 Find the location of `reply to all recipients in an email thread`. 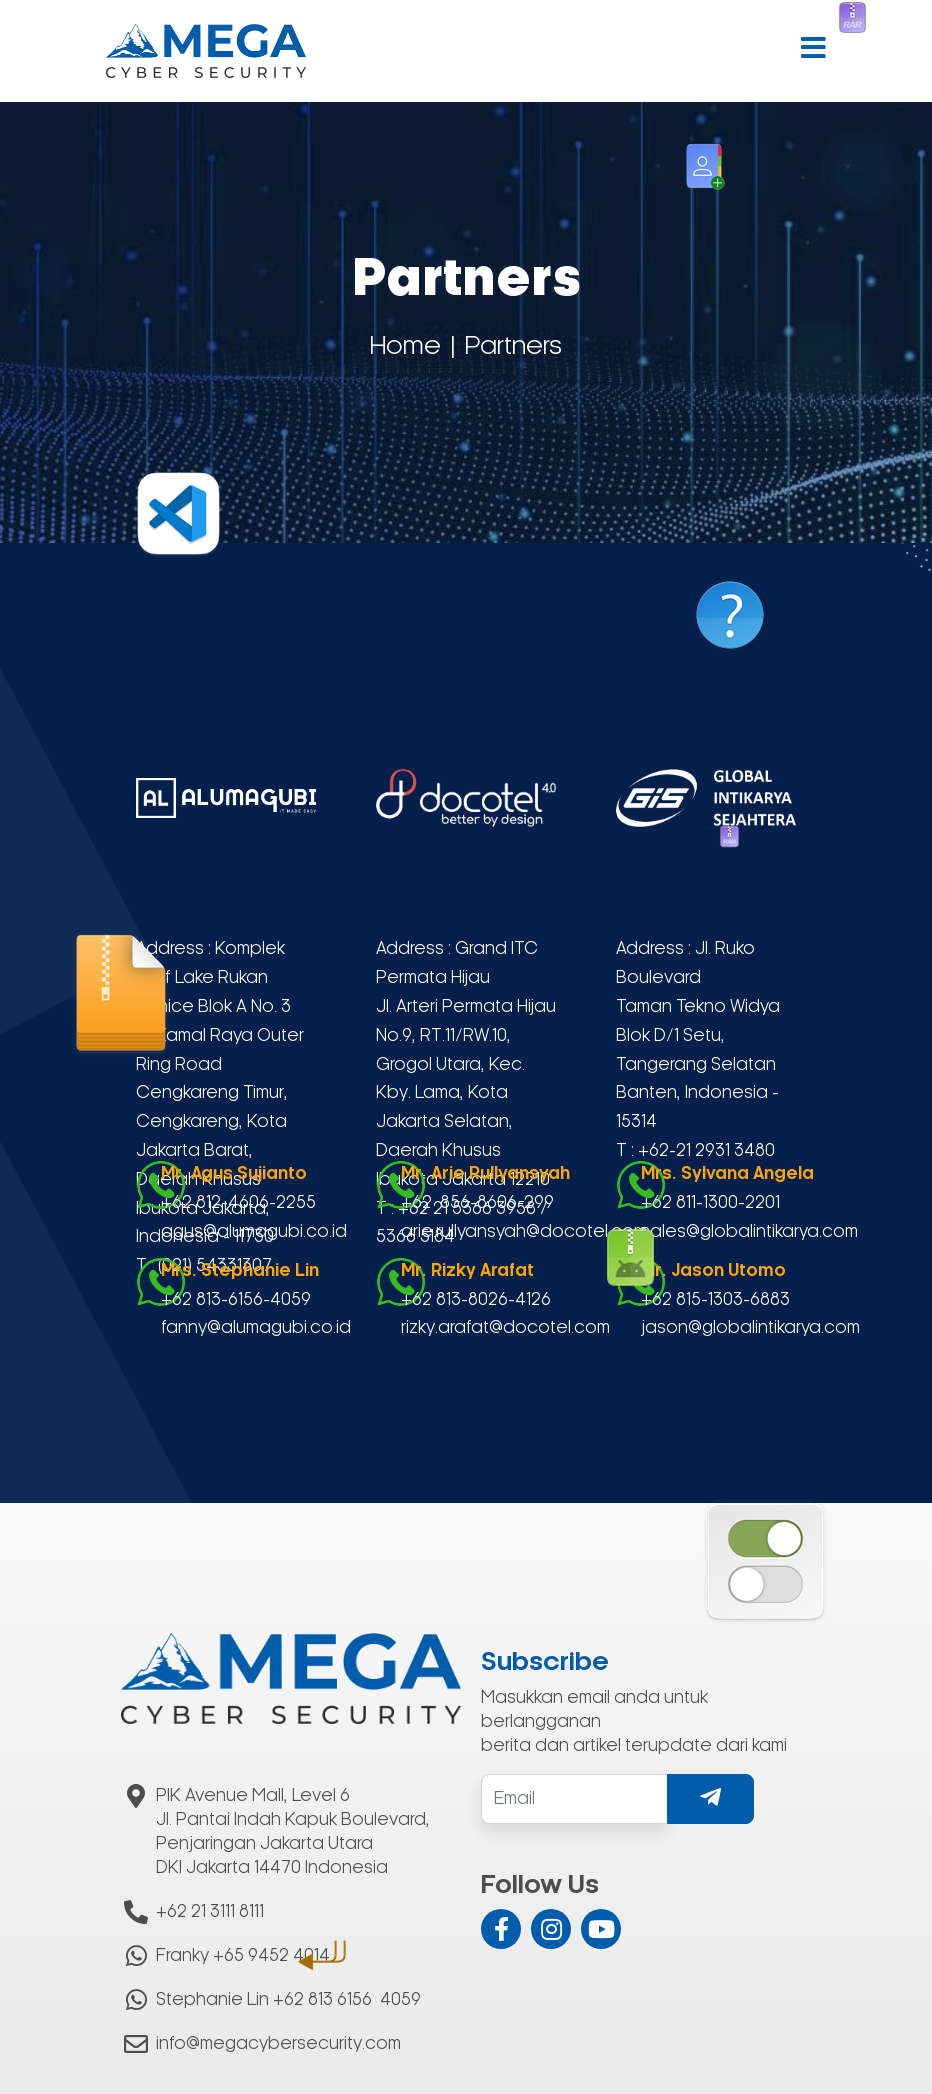

reply to all recipients in an email thread is located at coordinates (321, 1955).